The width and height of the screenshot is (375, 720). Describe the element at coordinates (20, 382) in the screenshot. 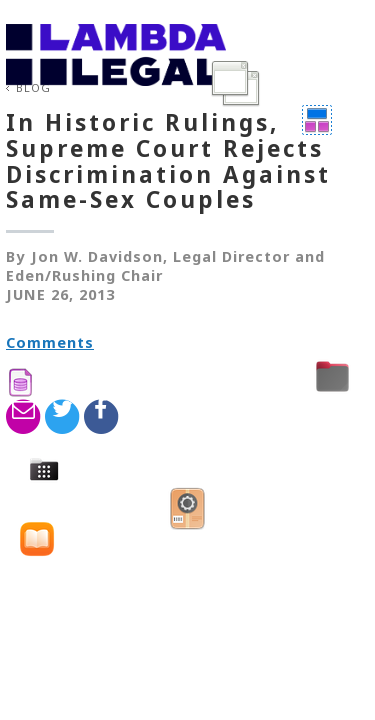

I see `libreoffice base database template file` at that location.